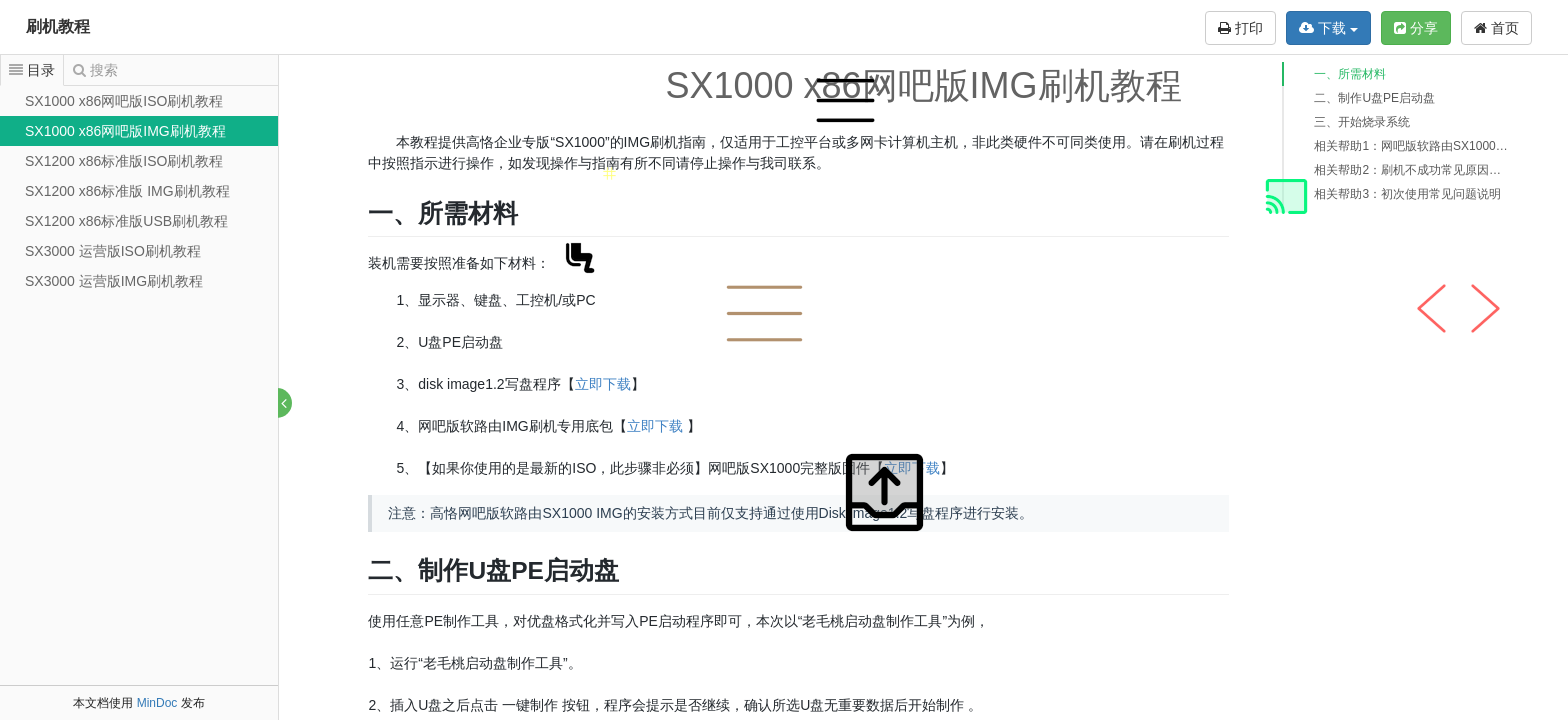 Image resolution: width=1568 pixels, height=720 pixels. Describe the element at coordinates (581, 258) in the screenshot. I see `indicates reduced legroom seating option` at that location.